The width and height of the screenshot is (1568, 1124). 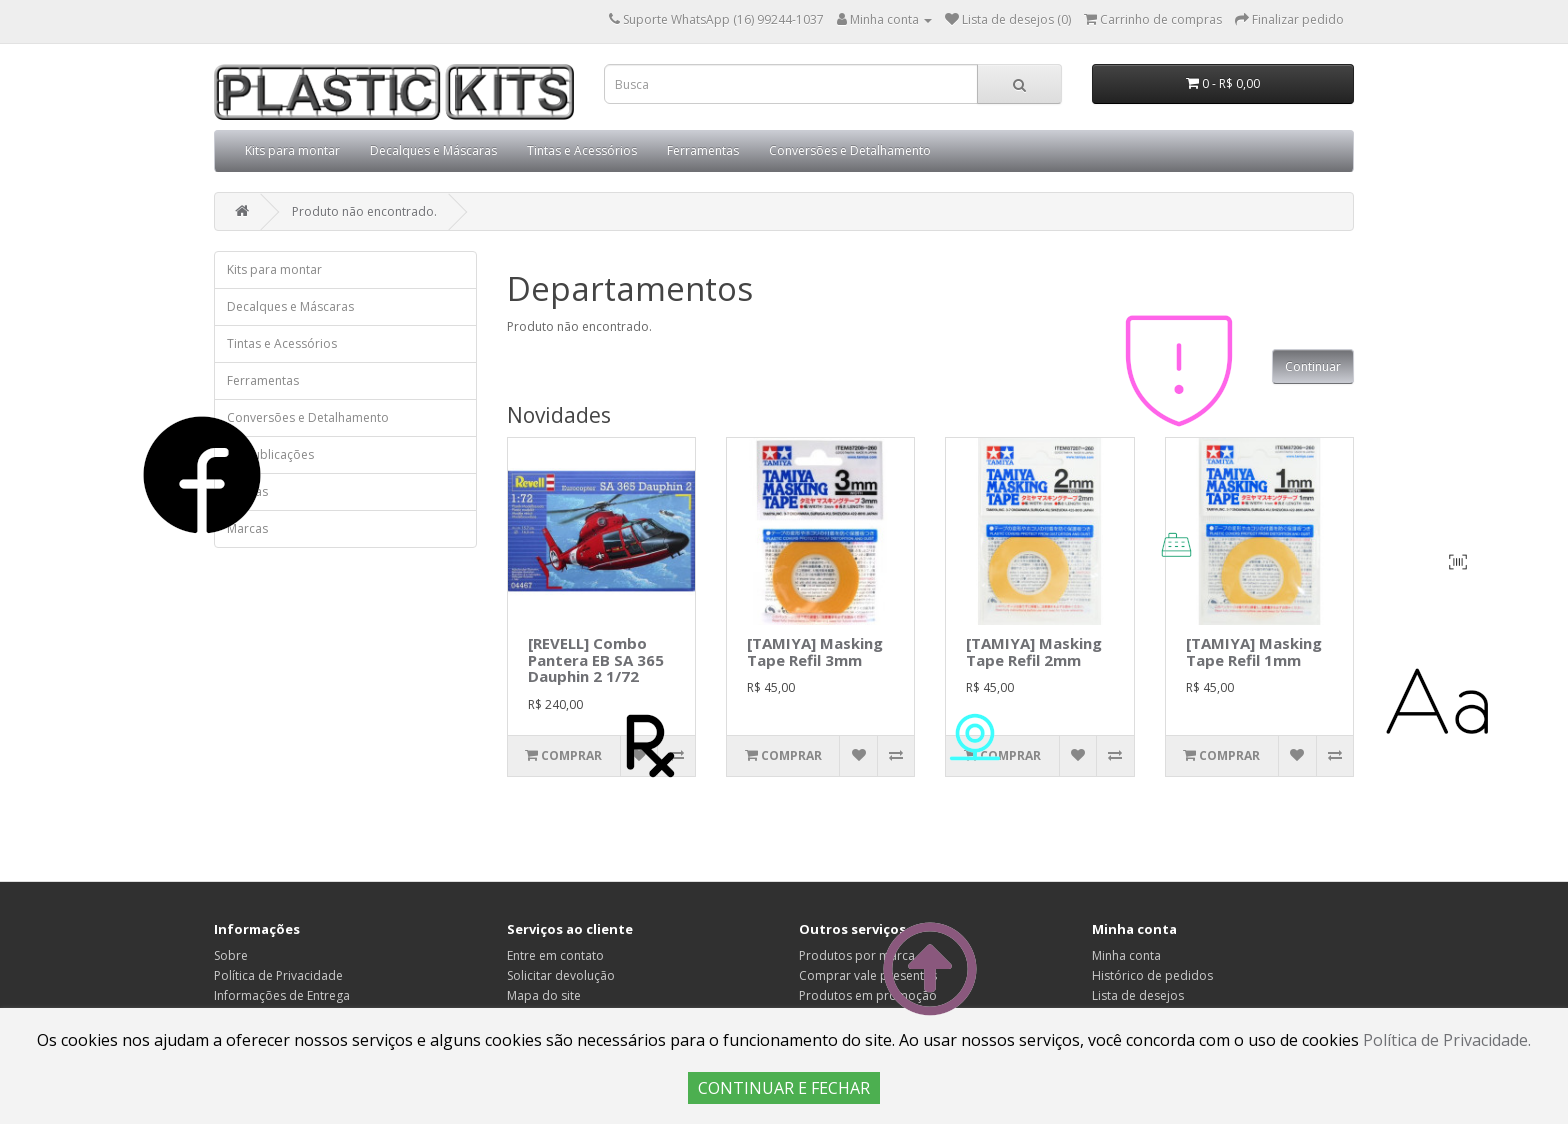 I want to click on open Facebook app, so click(x=202, y=475).